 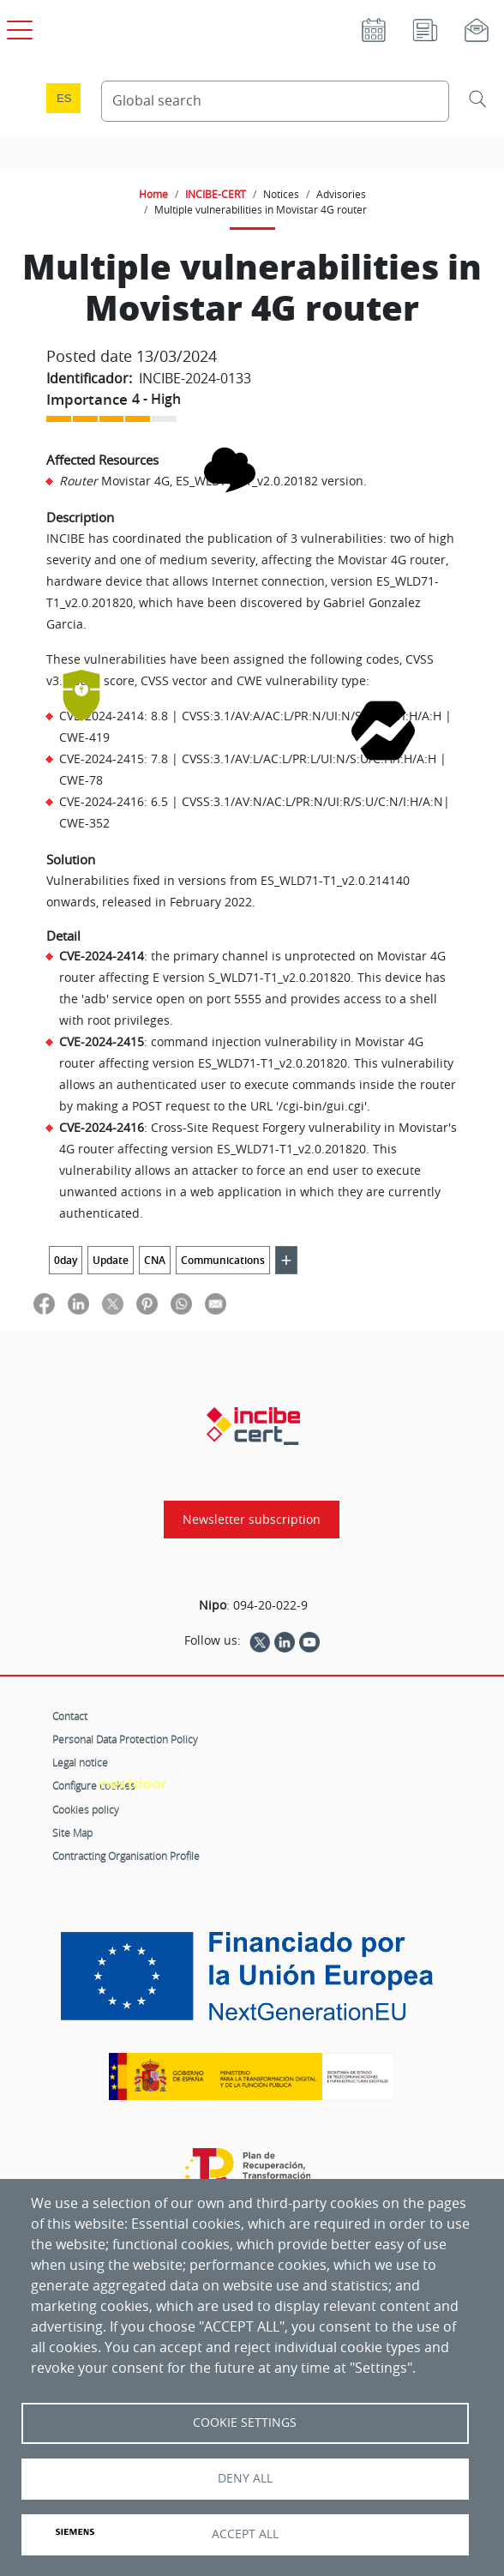 I want to click on open Baremetrics dashboard, so click(x=383, y=731).